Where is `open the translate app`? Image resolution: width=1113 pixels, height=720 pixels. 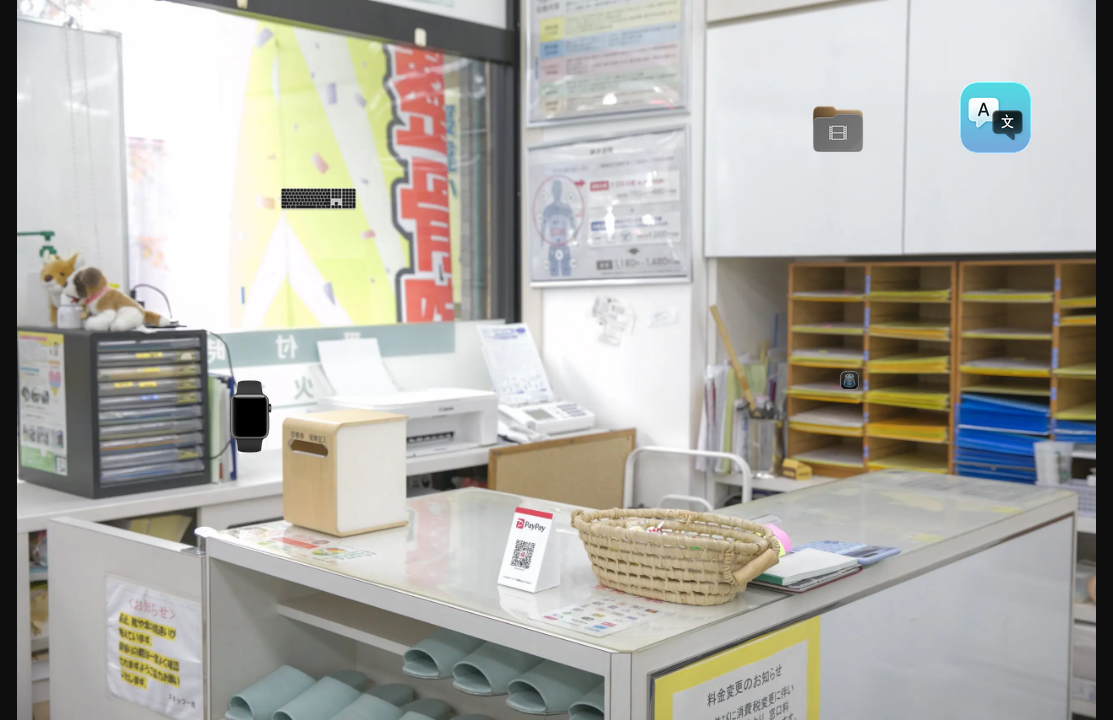
open the translate app is located at coordinates (995, 117).